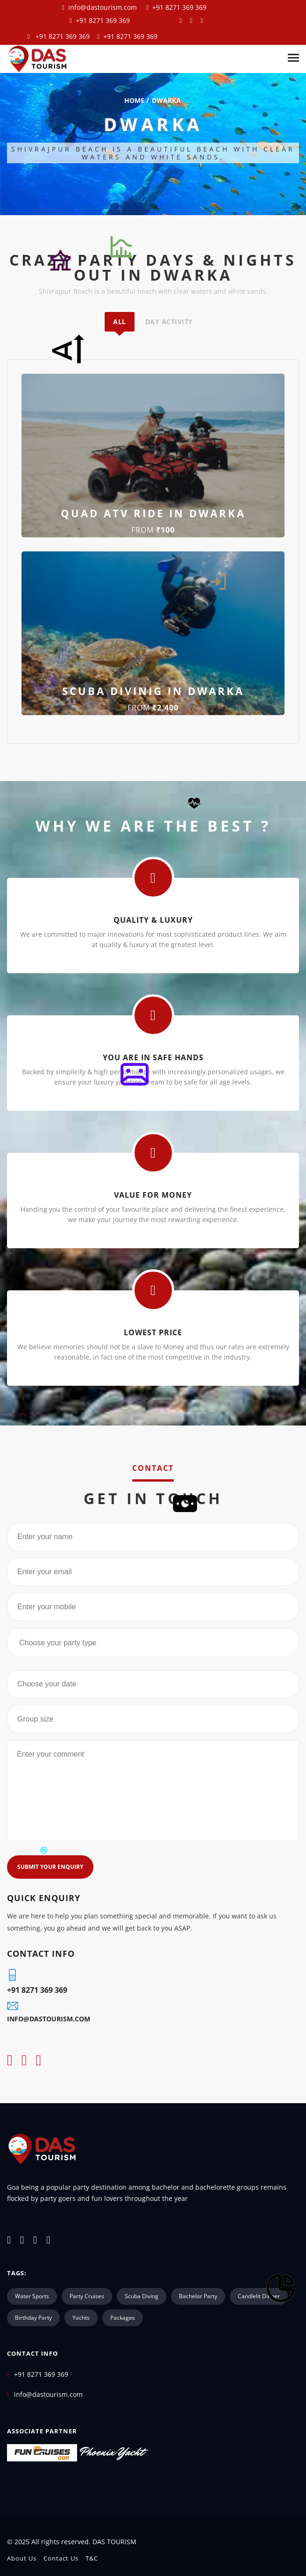  Describe the element at coordinates (219, 582) in the screenshot. I see `sign in to your account` at that location.